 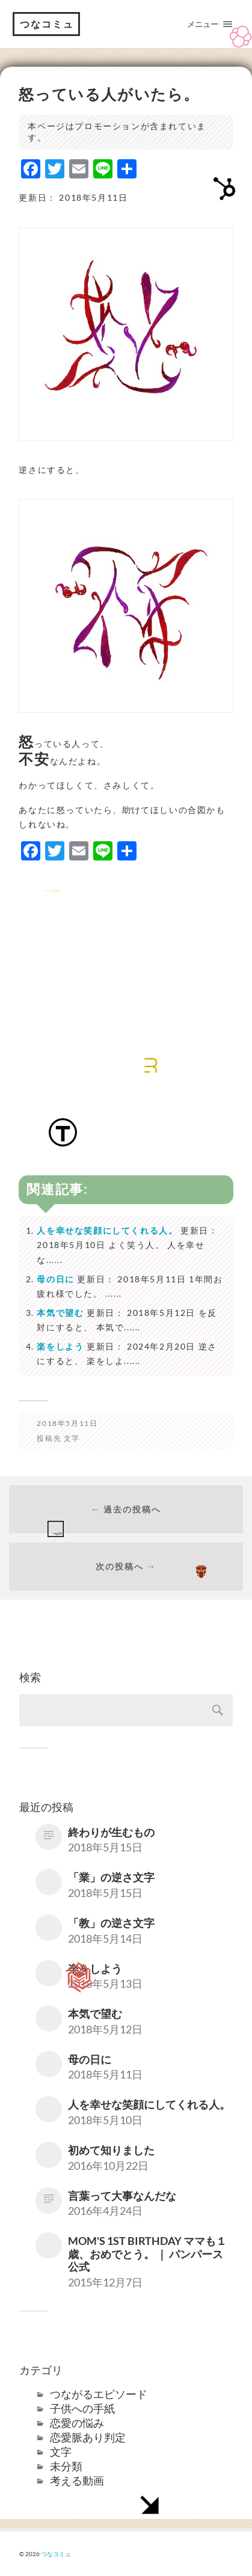 What do you see at coordinates (241, 37) in the screenshot?
I see `elastic company logo` at bounding box center [241, 37].